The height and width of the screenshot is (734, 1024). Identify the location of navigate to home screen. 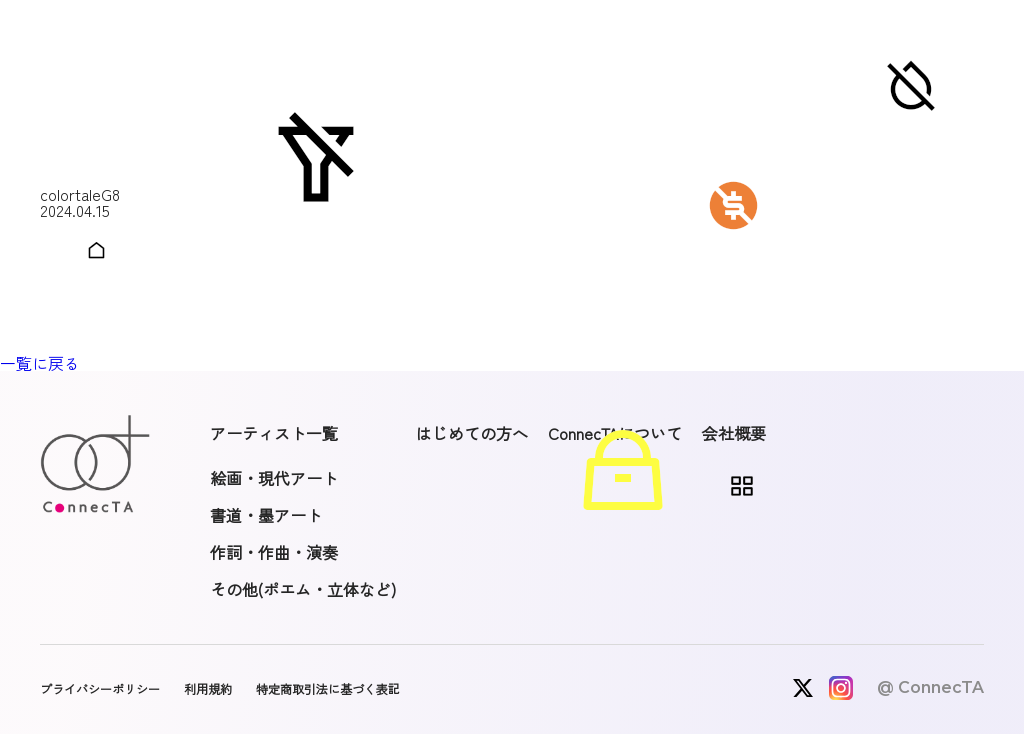
(96, 250).